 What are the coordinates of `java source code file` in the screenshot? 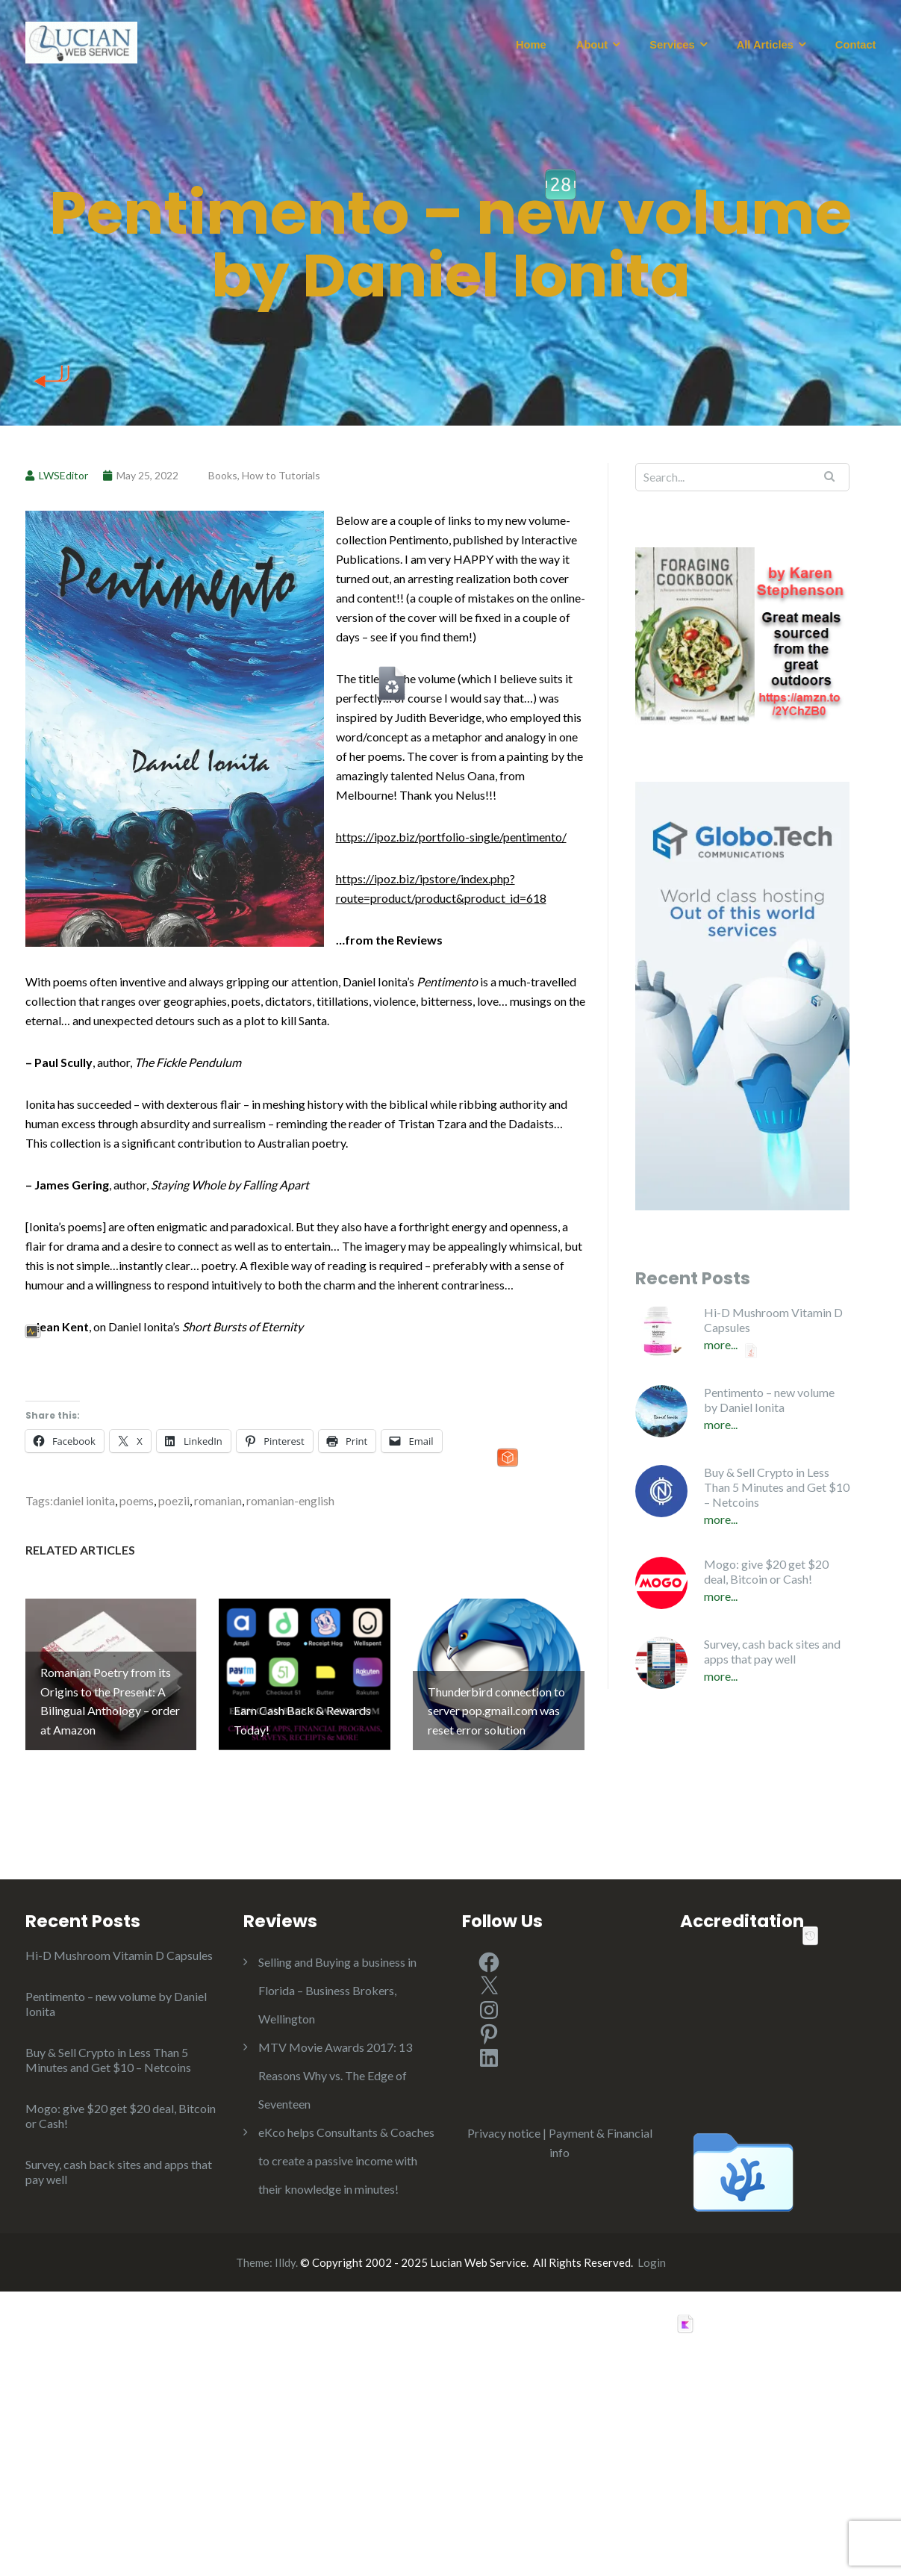 It's located at (751, 1351).